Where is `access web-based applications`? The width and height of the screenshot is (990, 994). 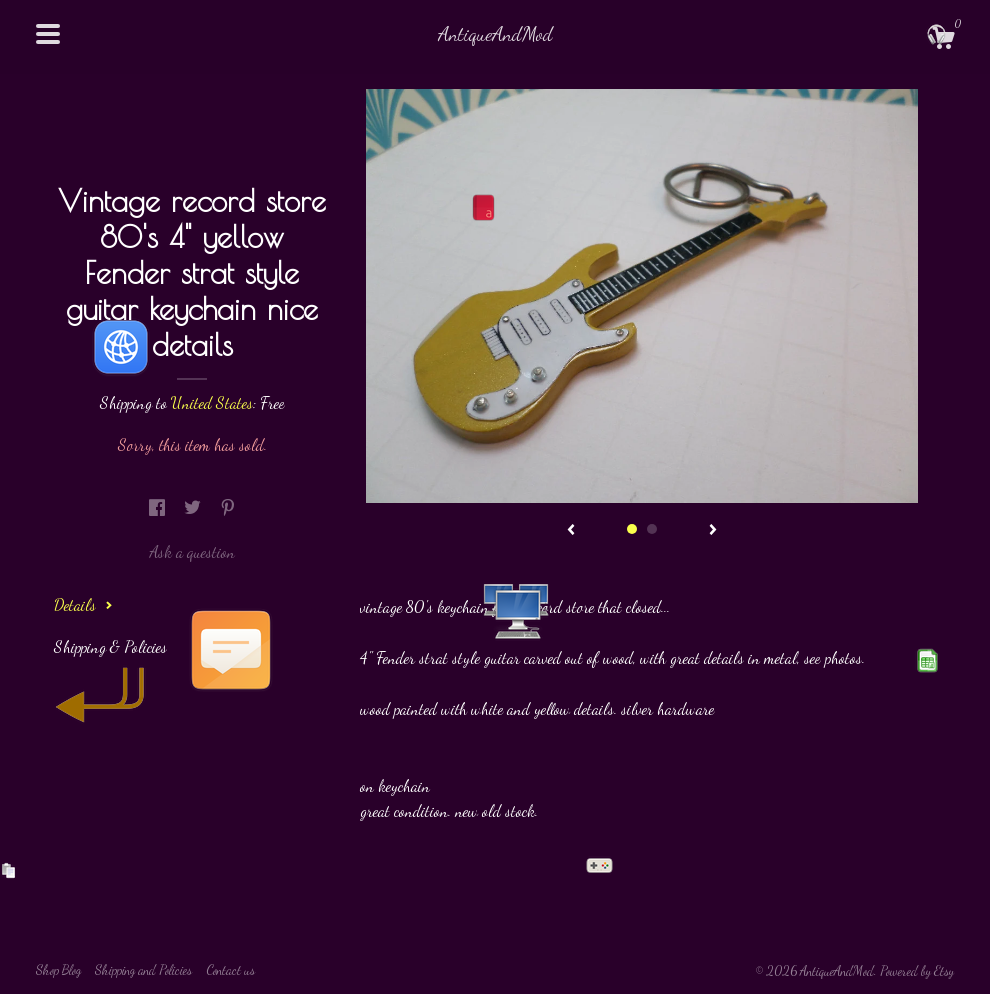
access web-based applications is located at coordinates (121, 347).